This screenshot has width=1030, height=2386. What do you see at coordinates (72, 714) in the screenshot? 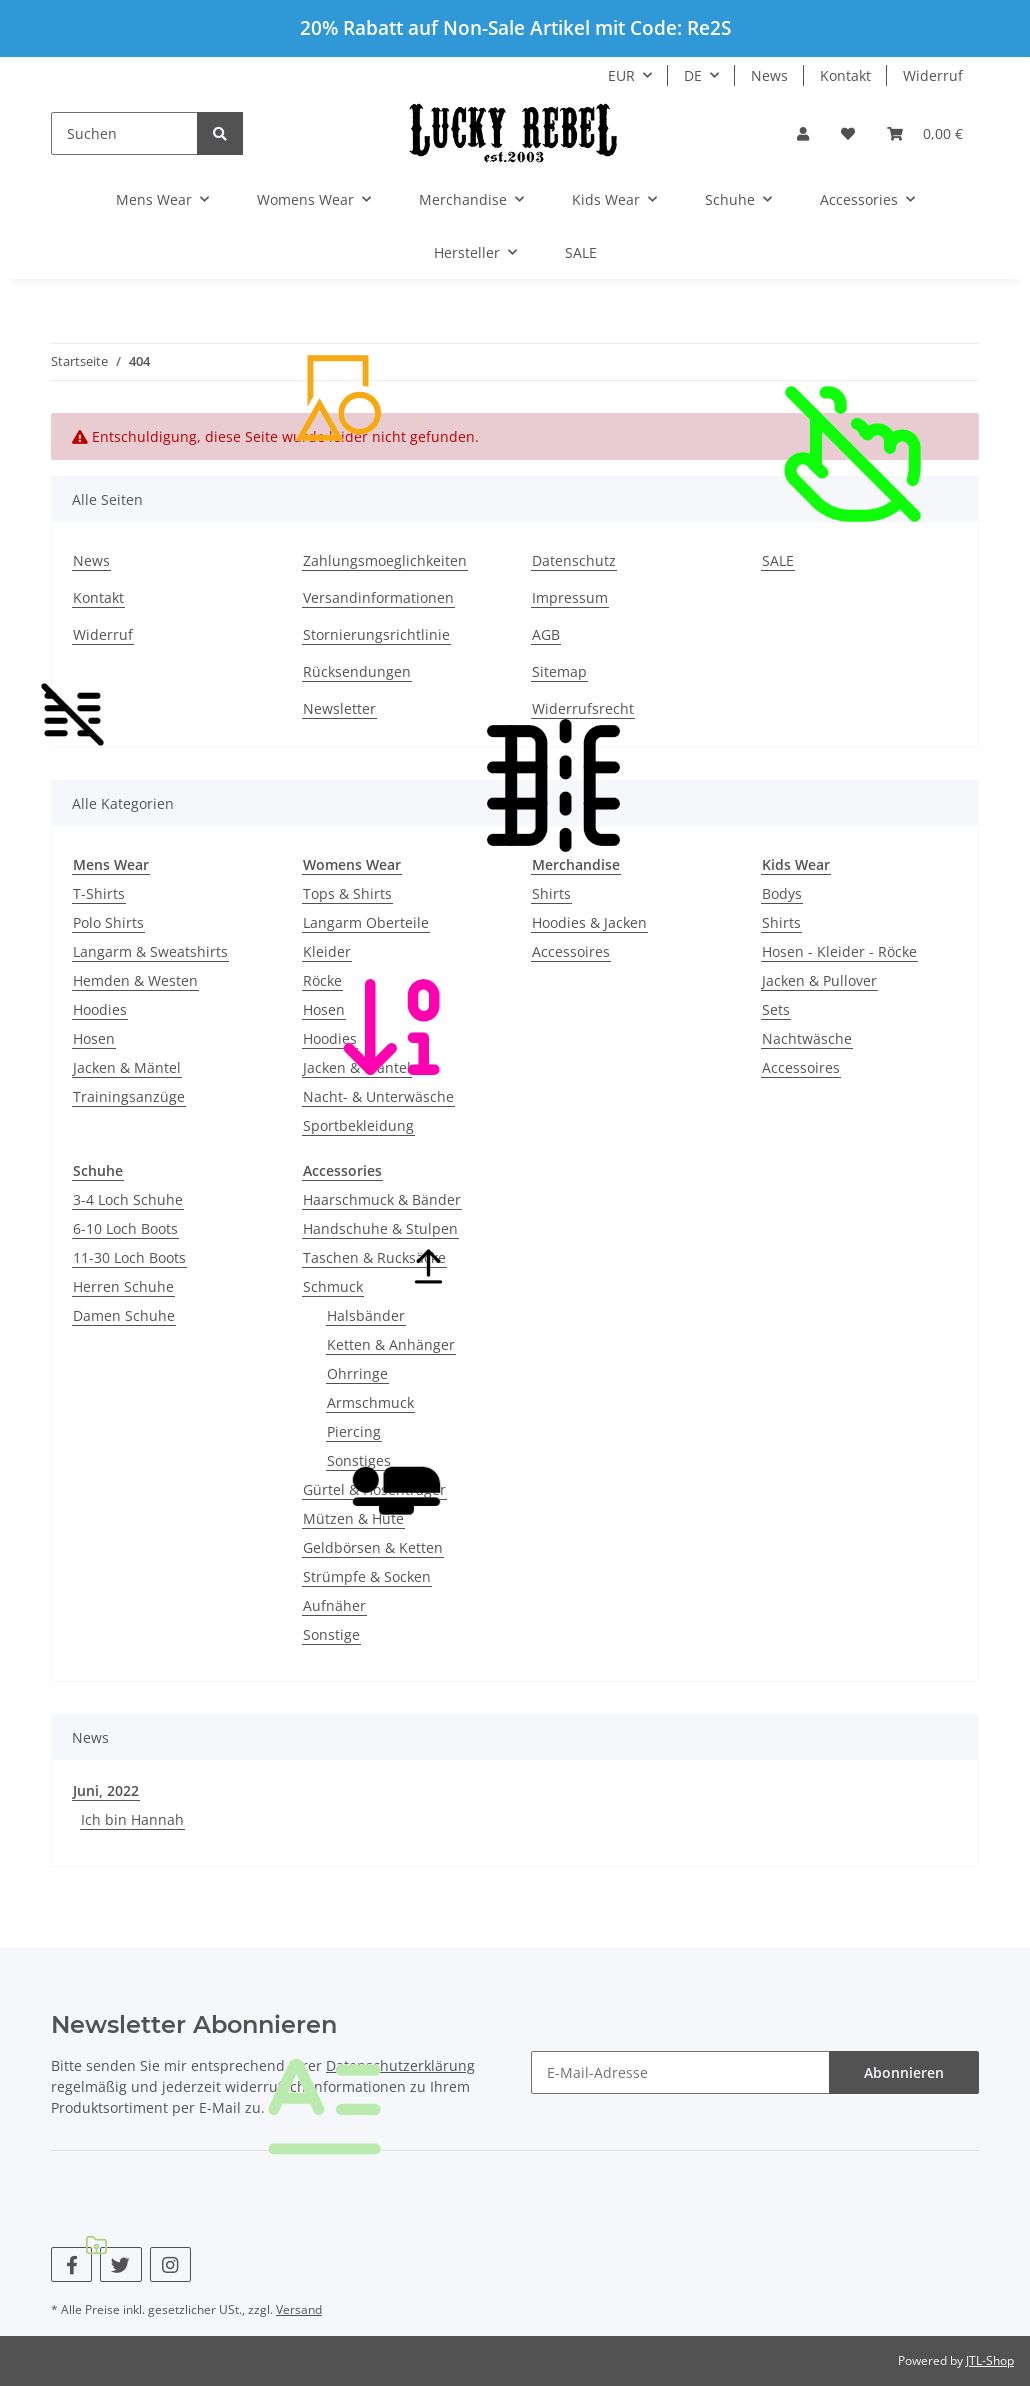
I see `disable column view` at bounding box center [72, 714].